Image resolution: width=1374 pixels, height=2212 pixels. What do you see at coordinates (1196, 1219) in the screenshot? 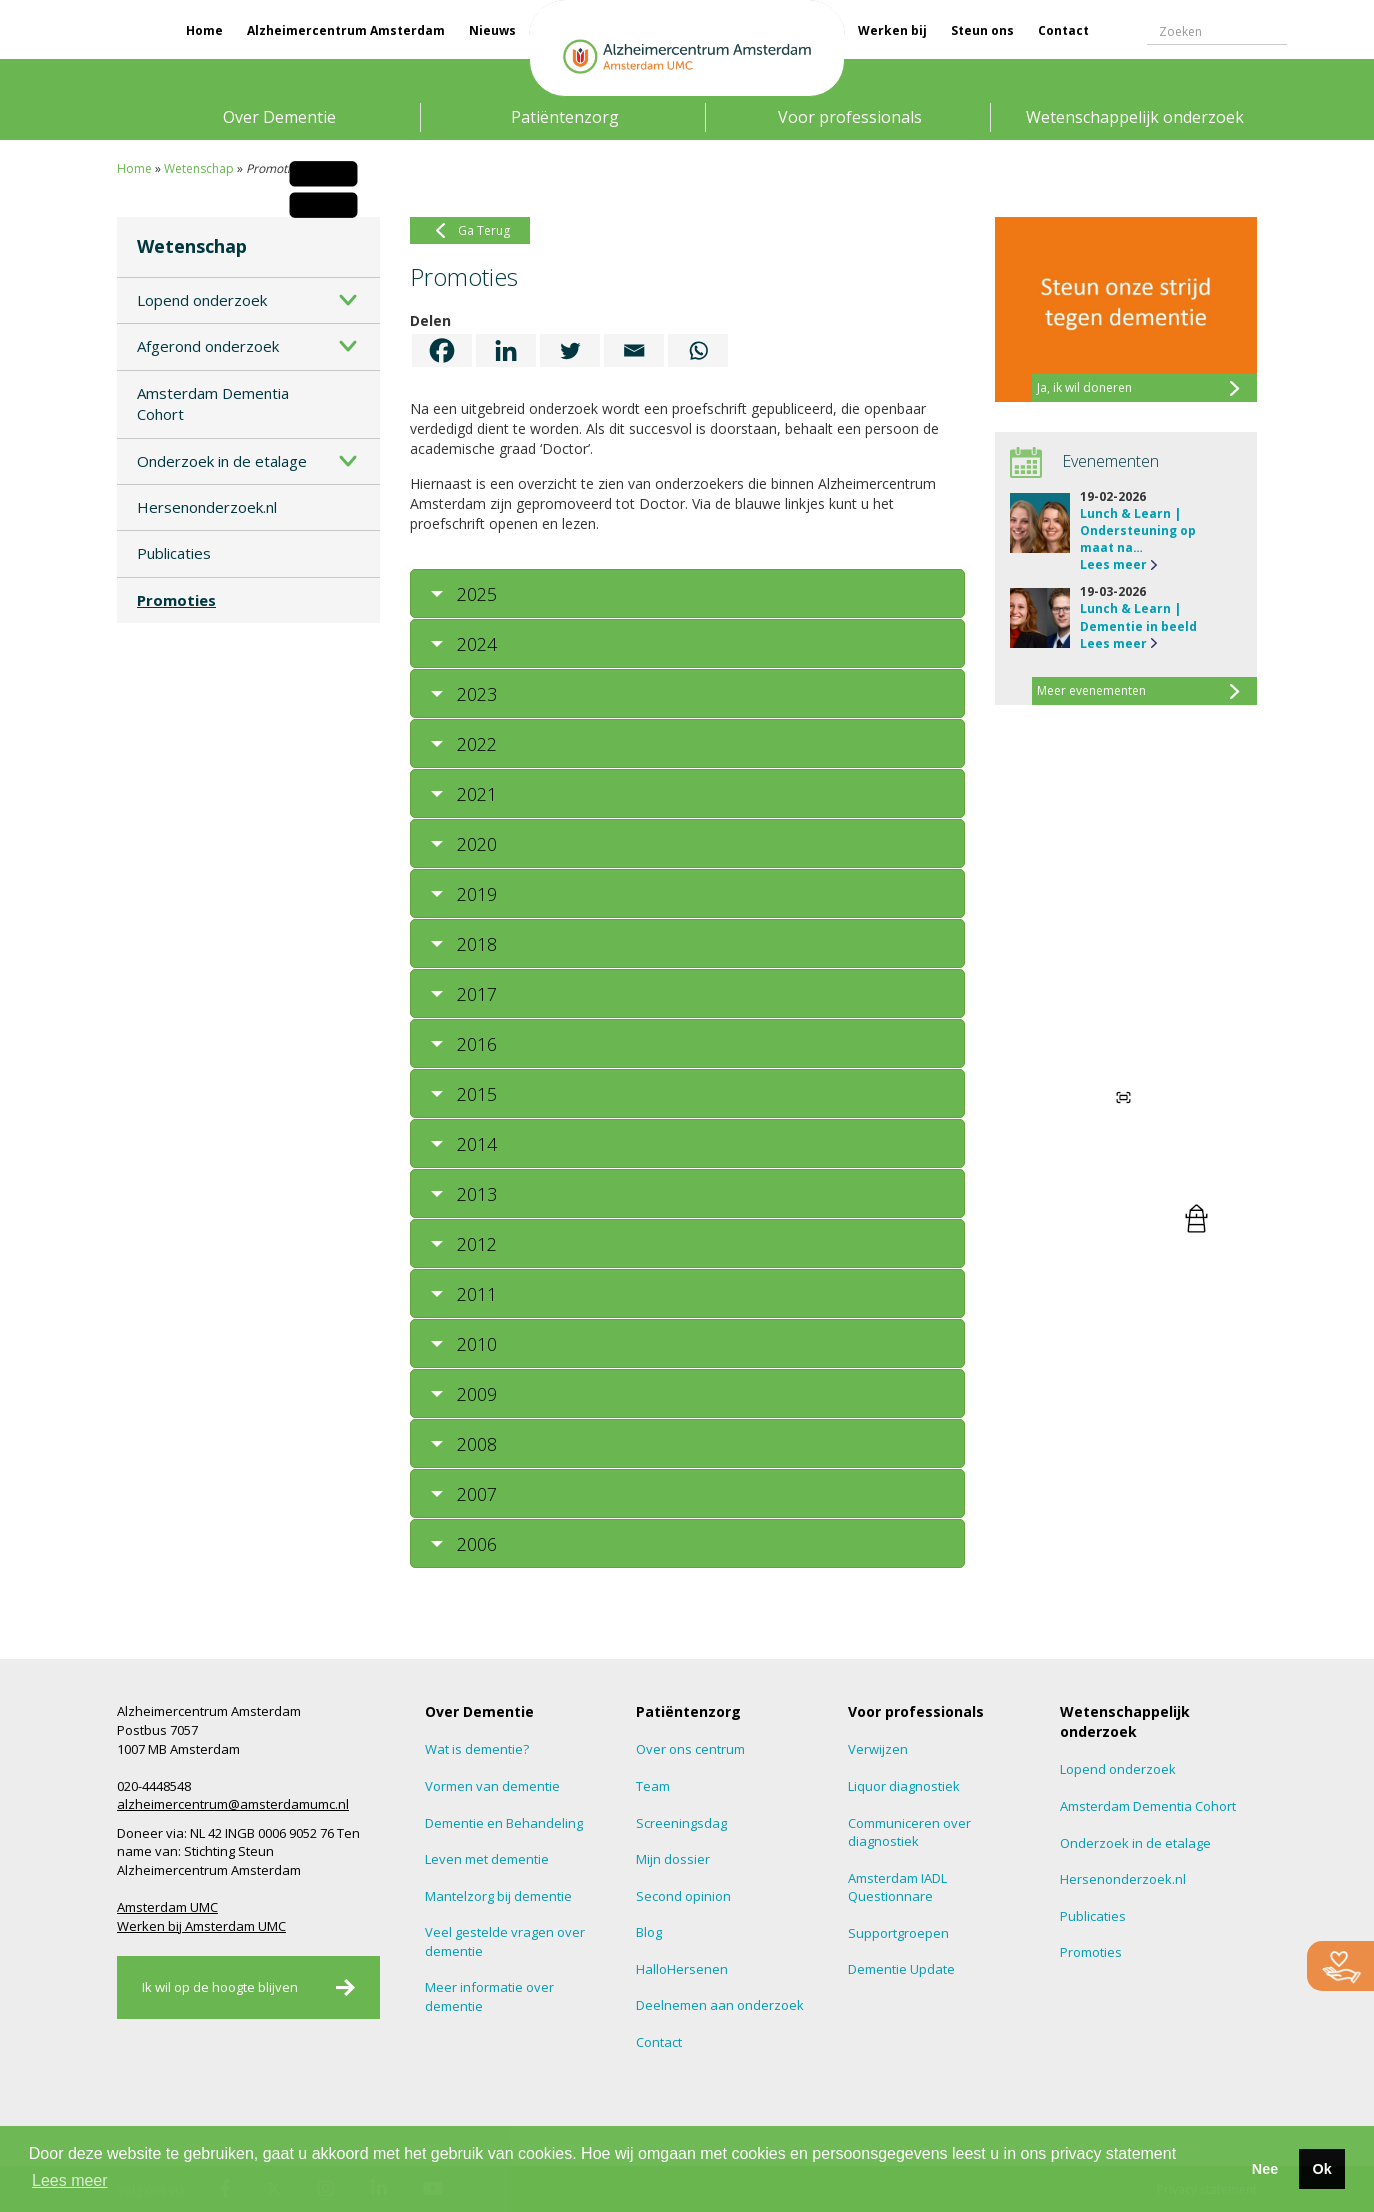
I see `access website accessibility or SEO audit tools` at bounding box center [1196, 1219].